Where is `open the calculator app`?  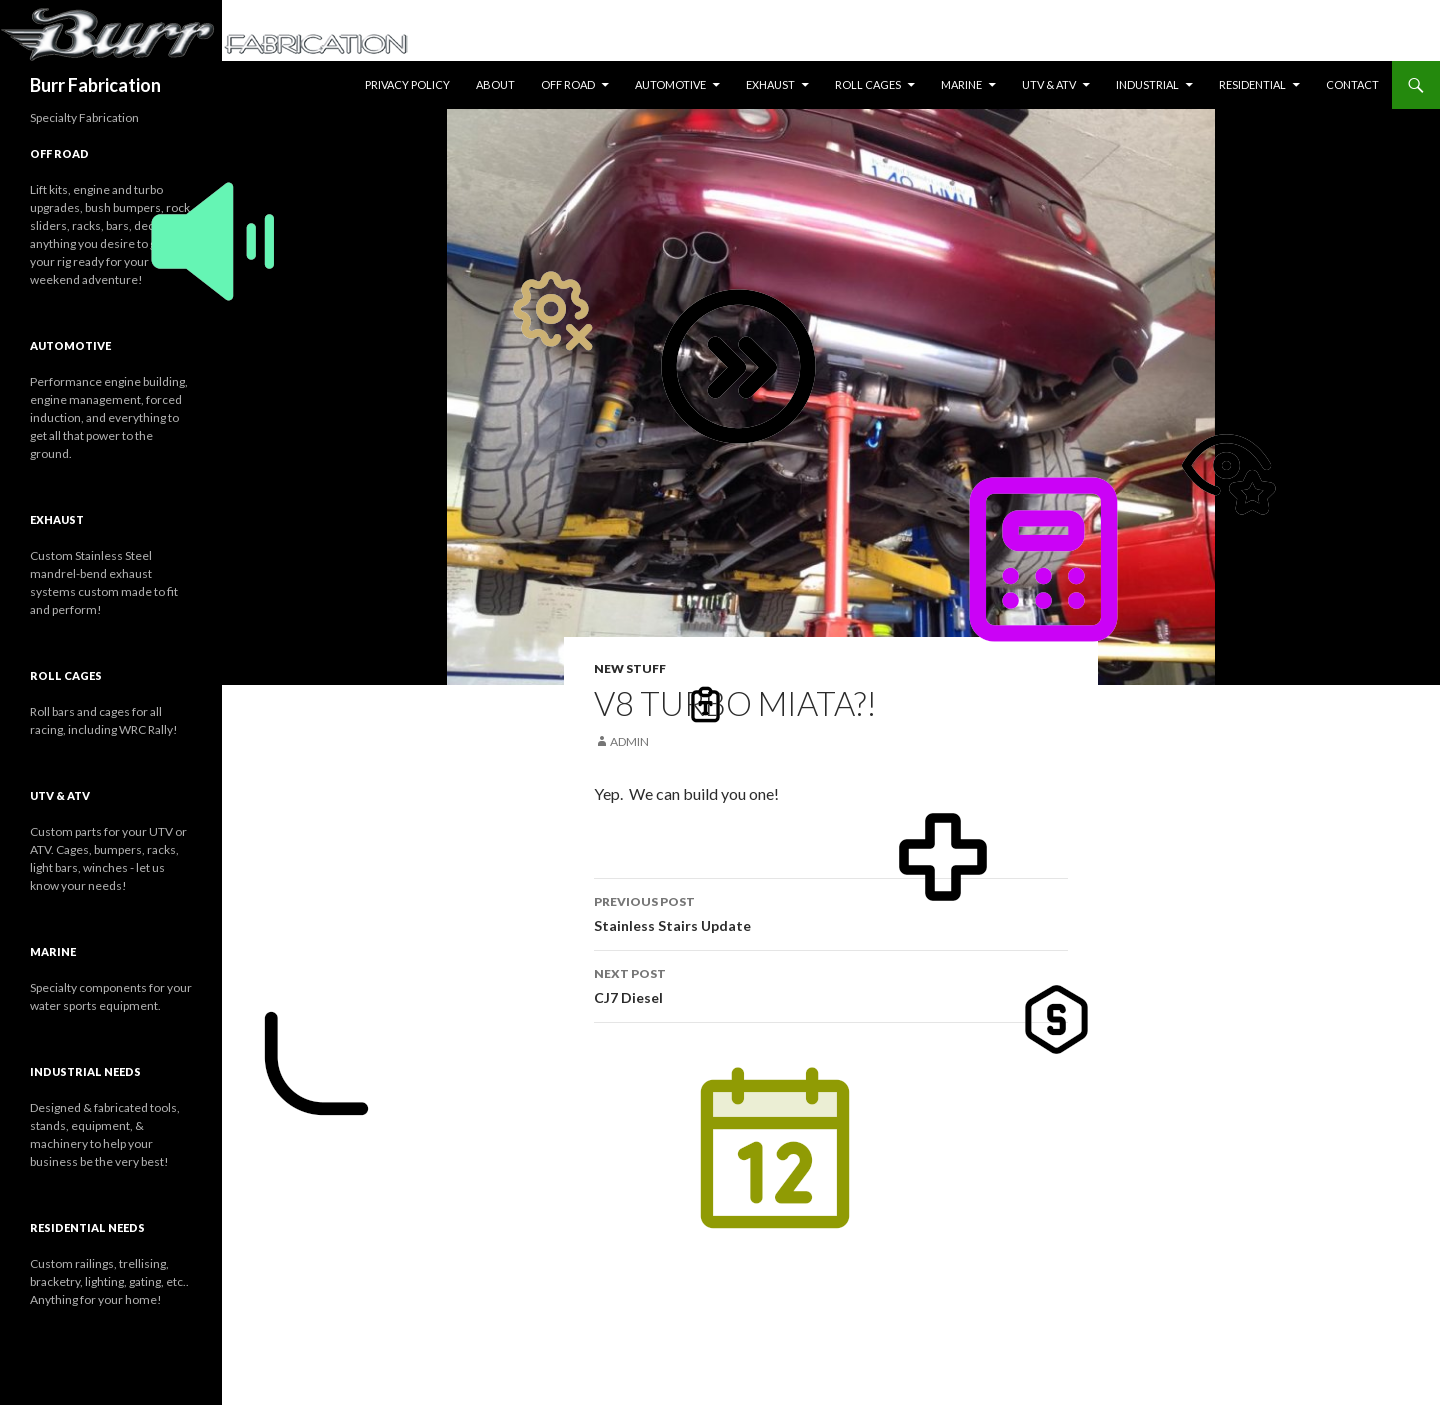
open the calculator app is located at coordinates (1043, 559).